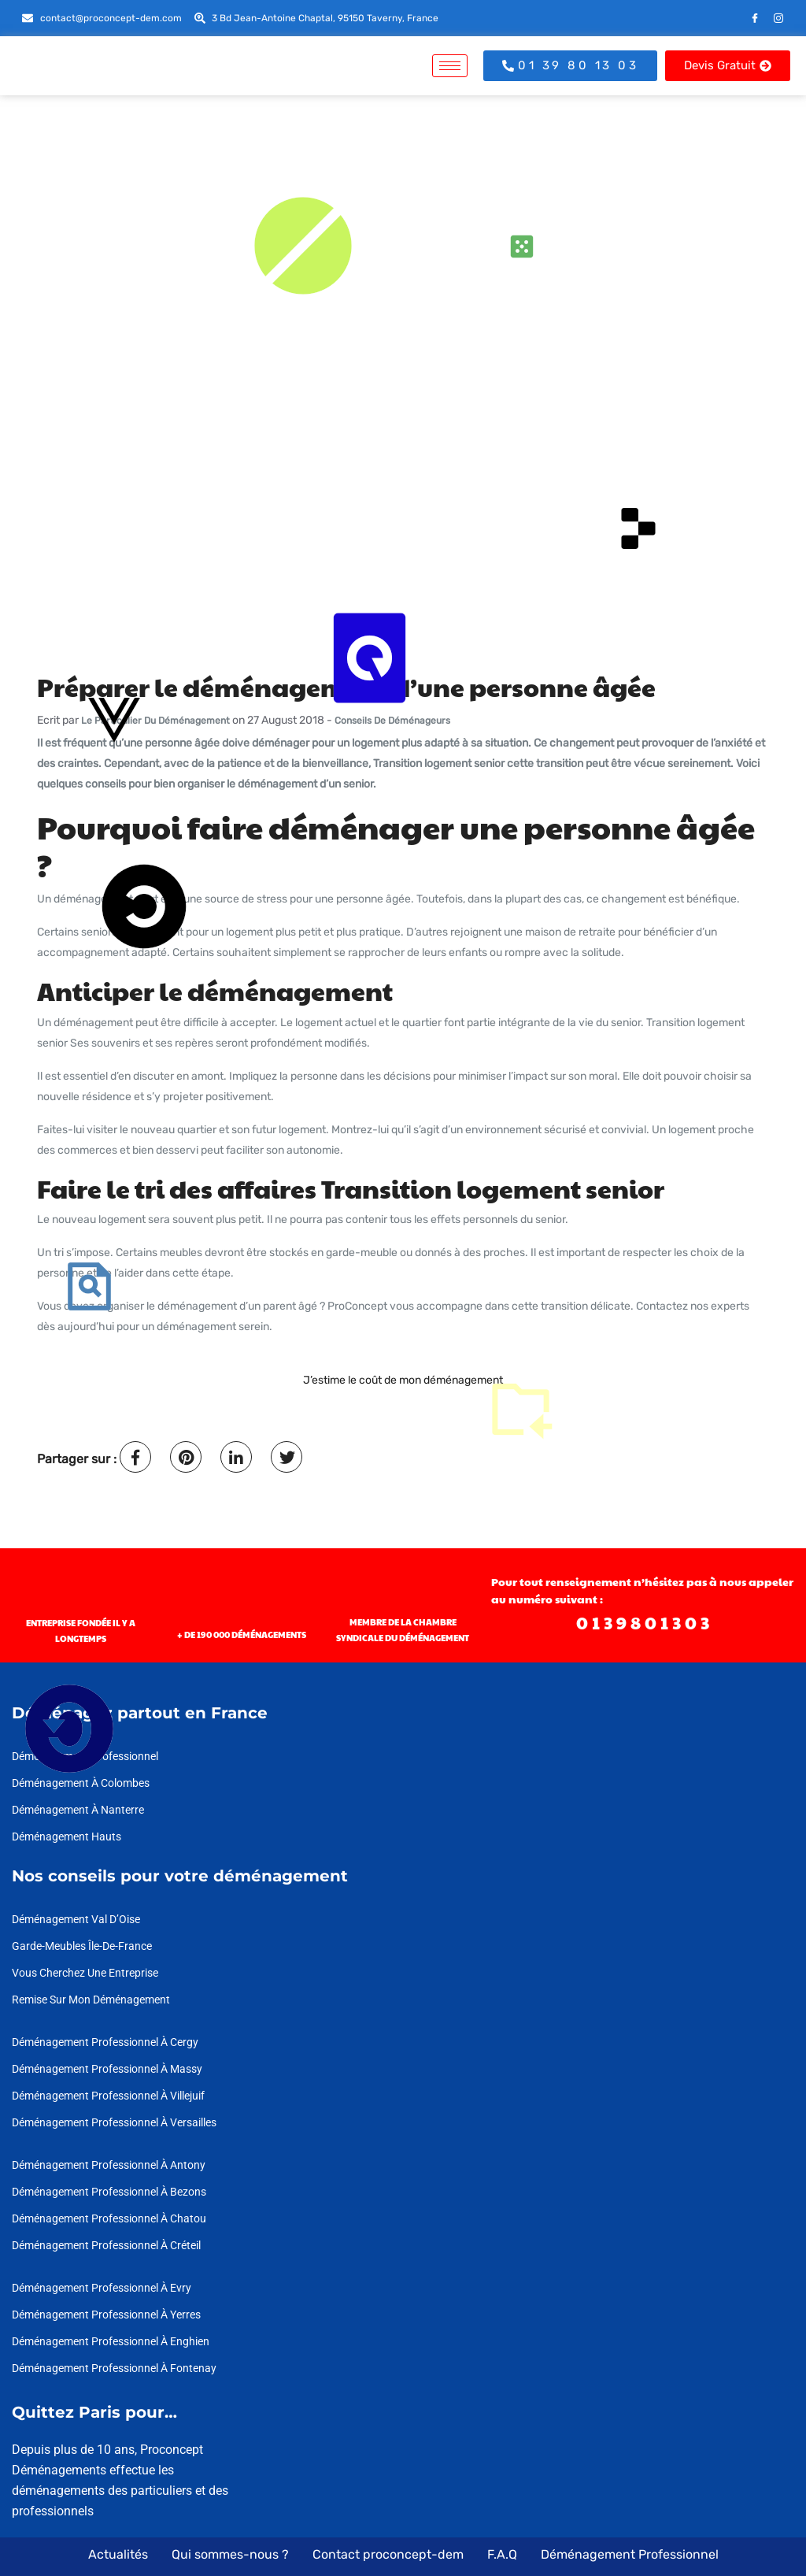 This screenshot has width=806, height=2576. I want to click on indicates content licensed under copyleft, so click(144, 906).